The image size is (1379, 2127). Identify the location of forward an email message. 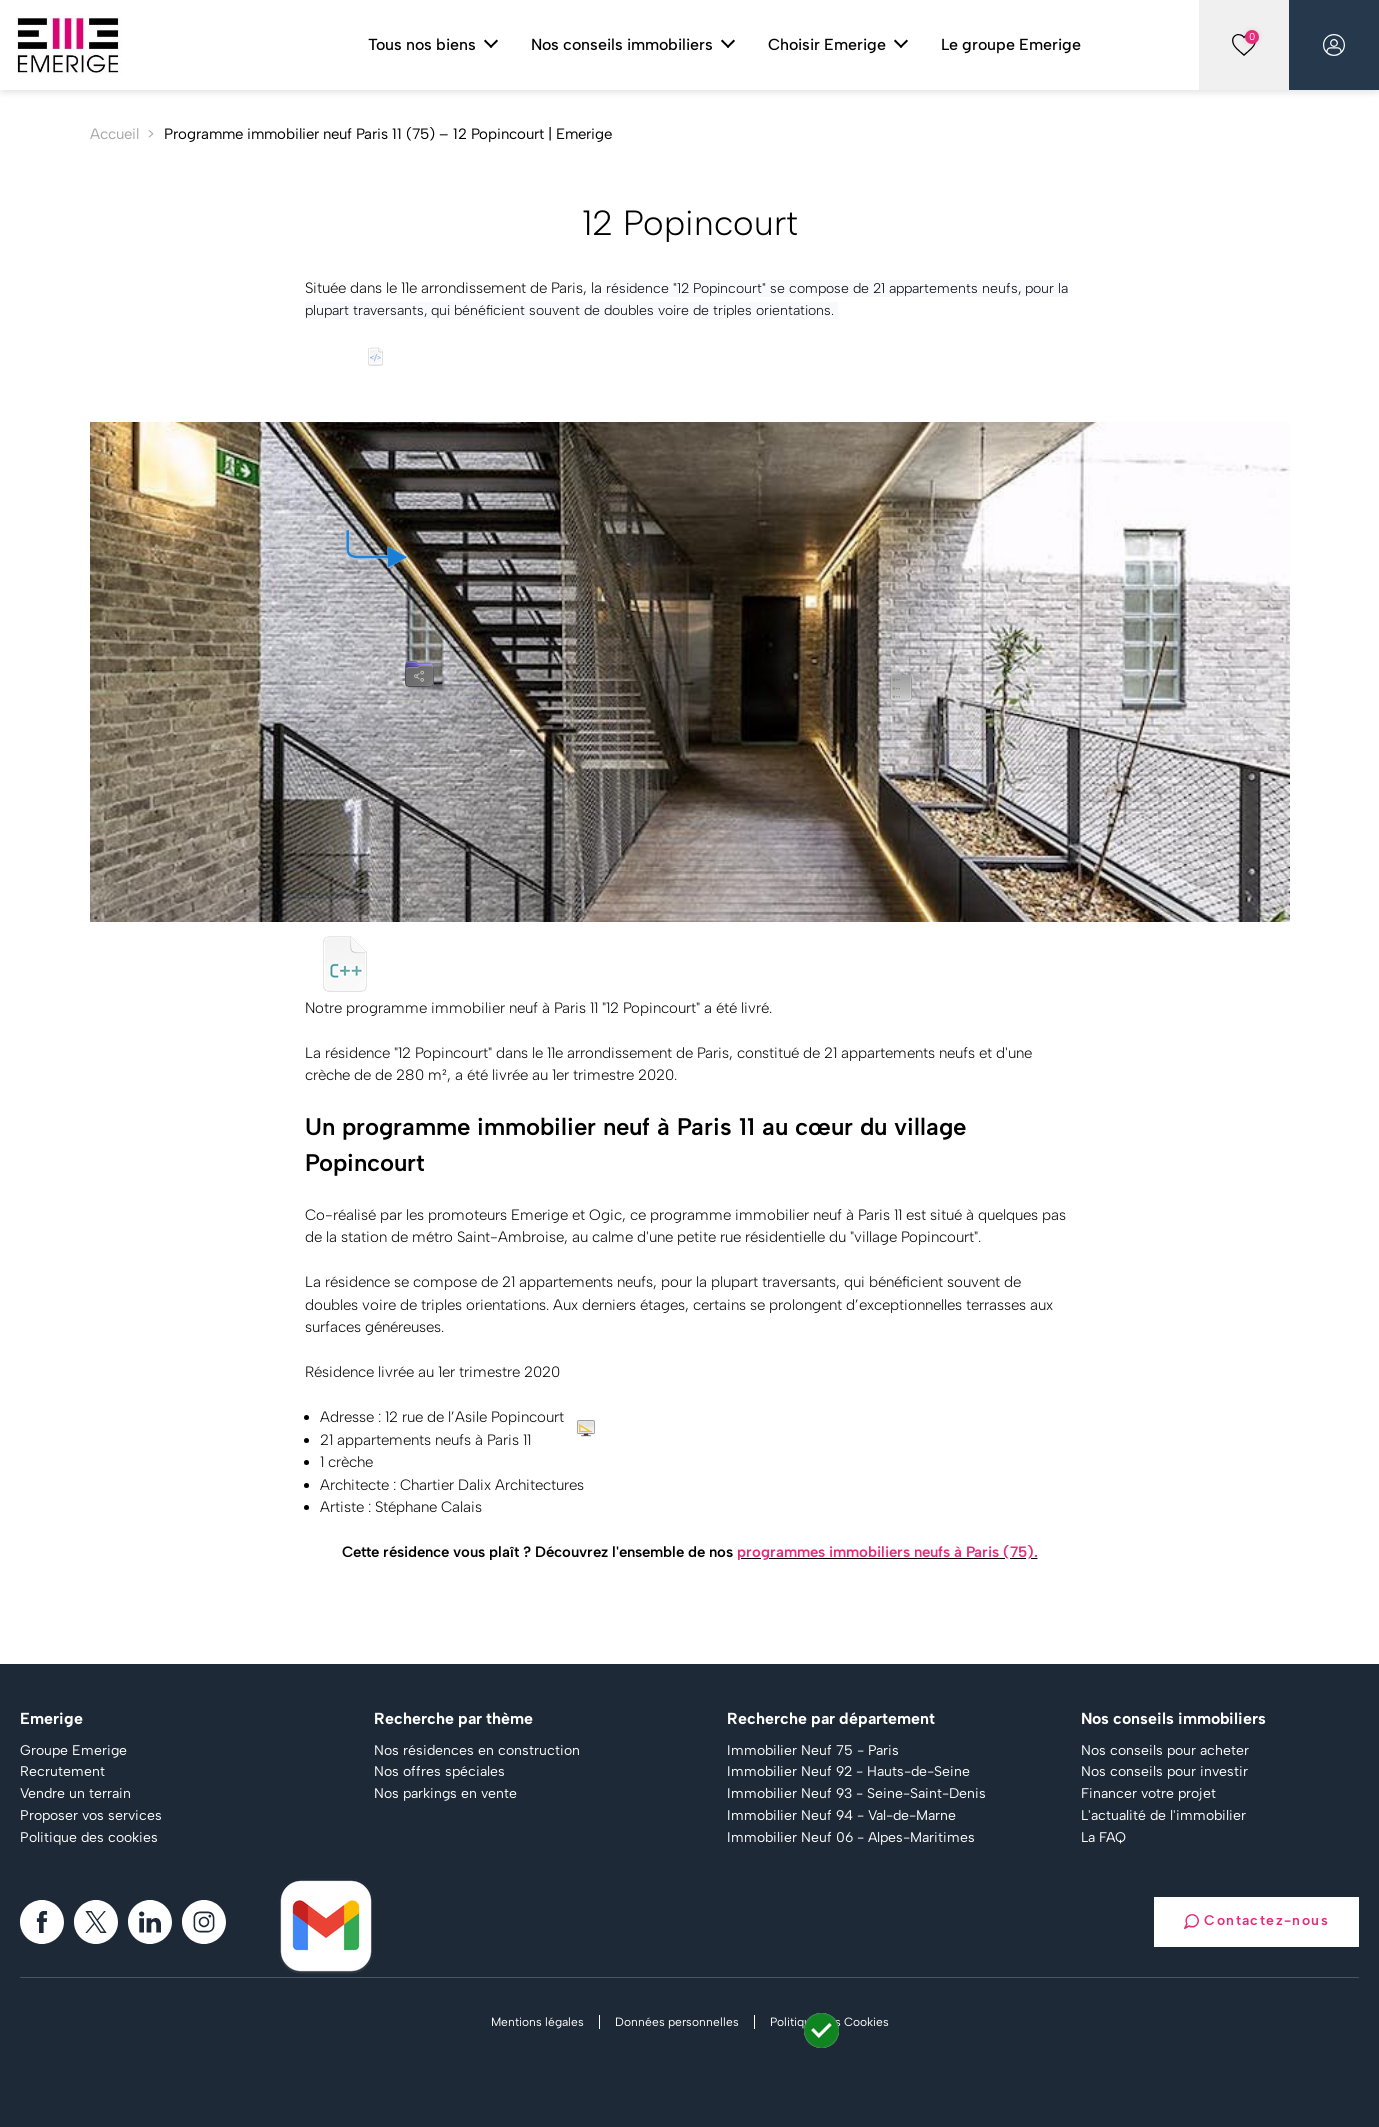
(377, 548).